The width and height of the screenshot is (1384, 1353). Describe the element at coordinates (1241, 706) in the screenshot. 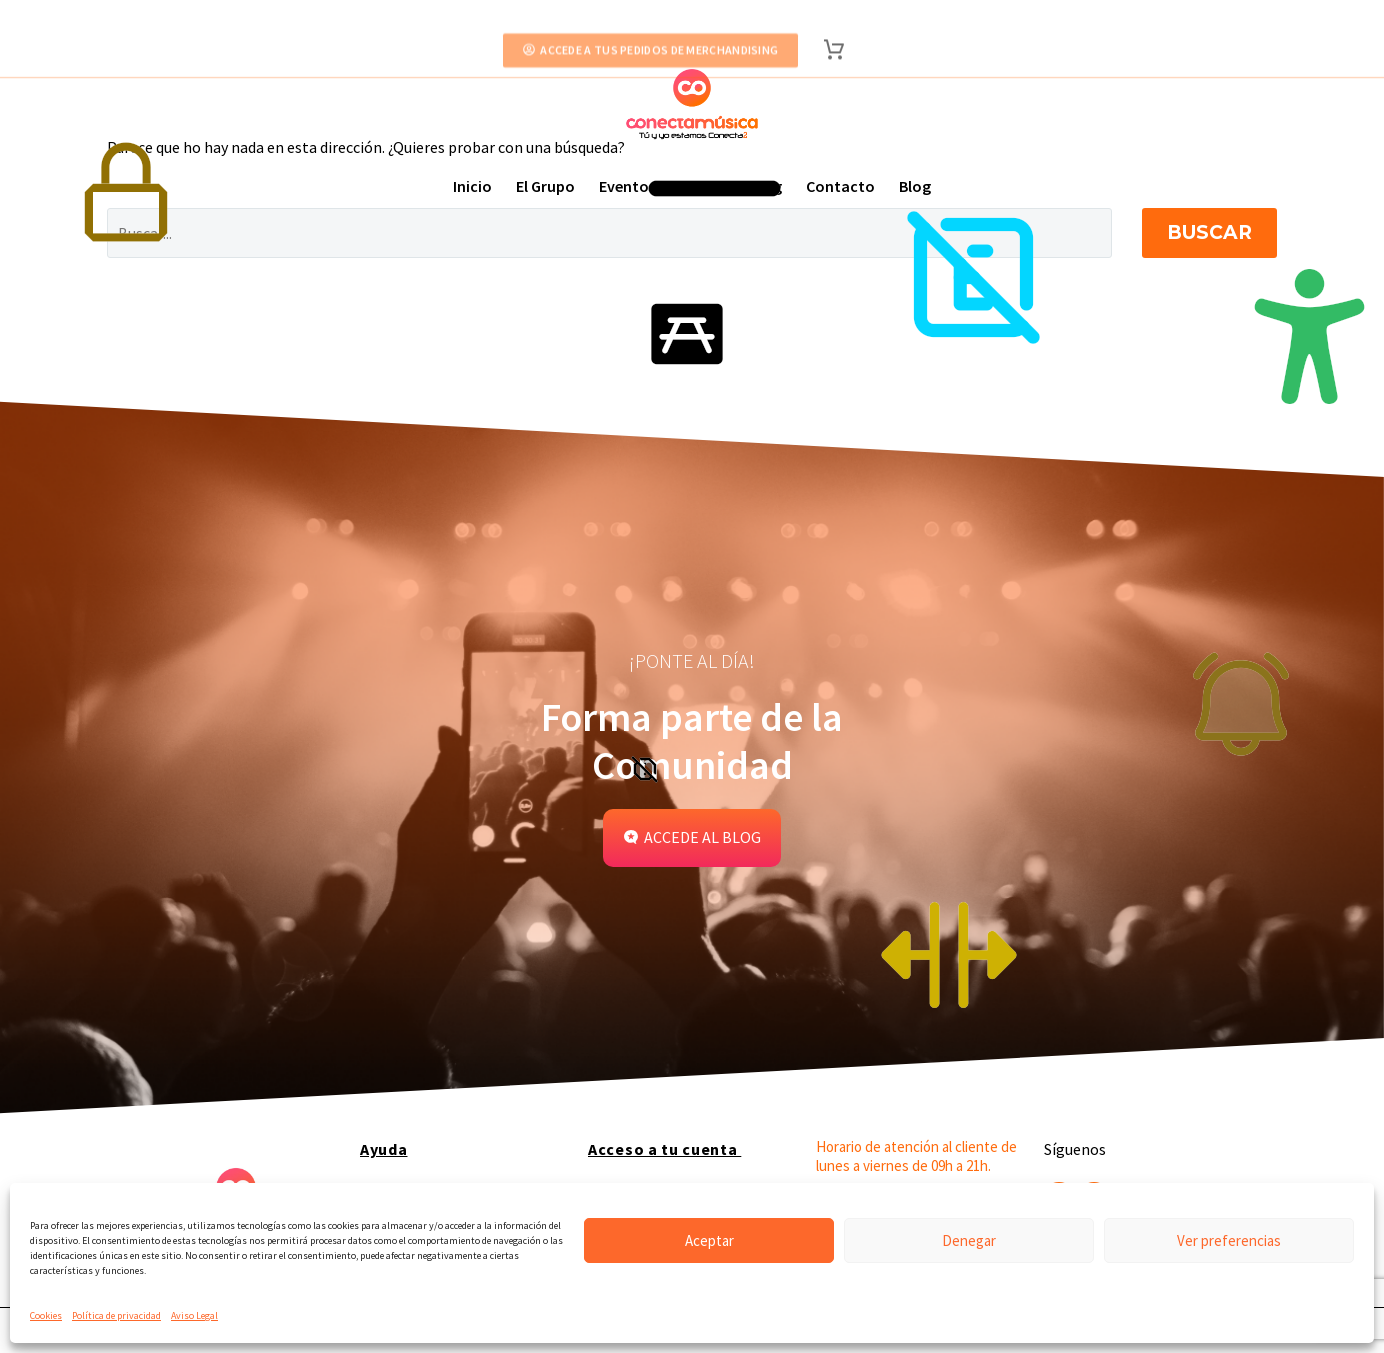

I see `indicates new notifications are available` at that location.